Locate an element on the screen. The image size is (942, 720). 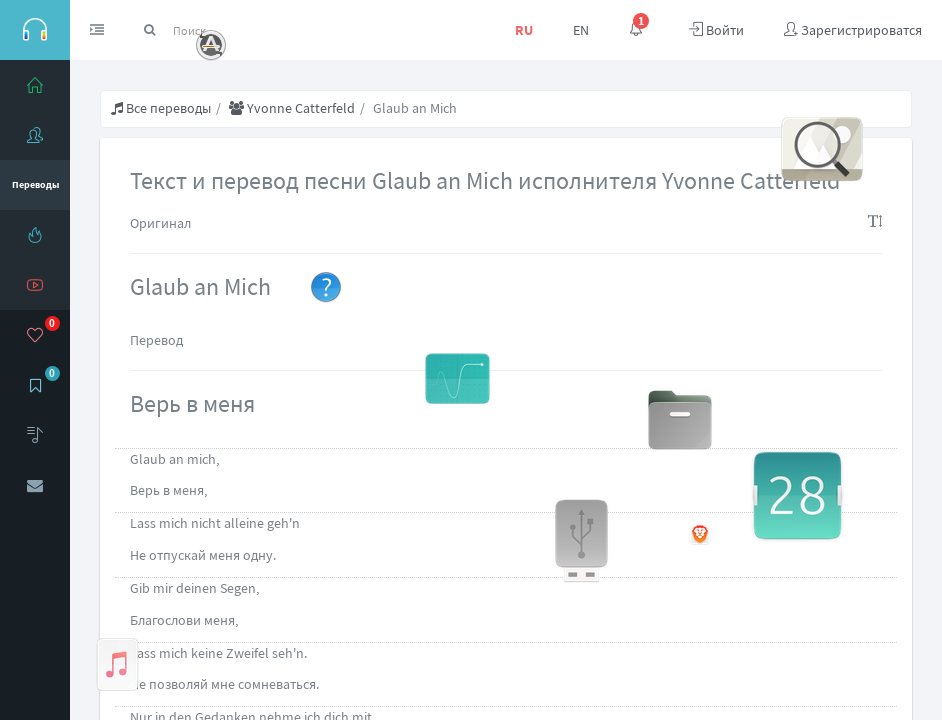
open the file manager is located at coordinates (680, 420).